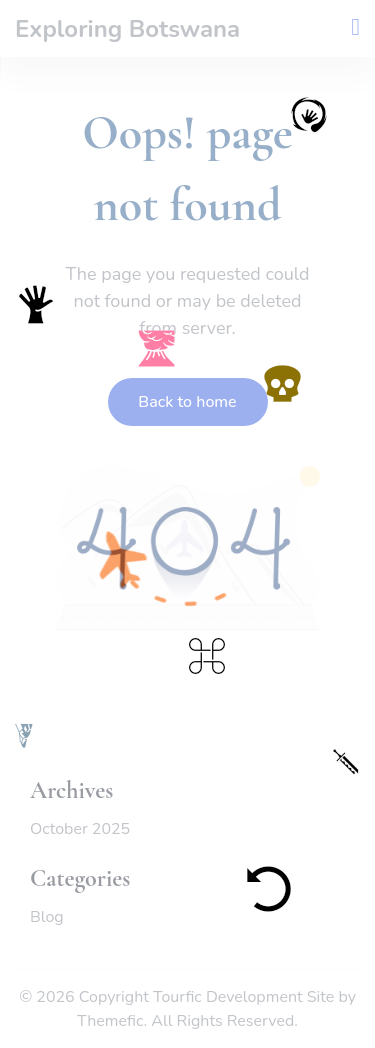 The height and width of the screenshot is (1048, 375). I want to click on command key modifier (mac keyboard shortcut), so click(207, 656).